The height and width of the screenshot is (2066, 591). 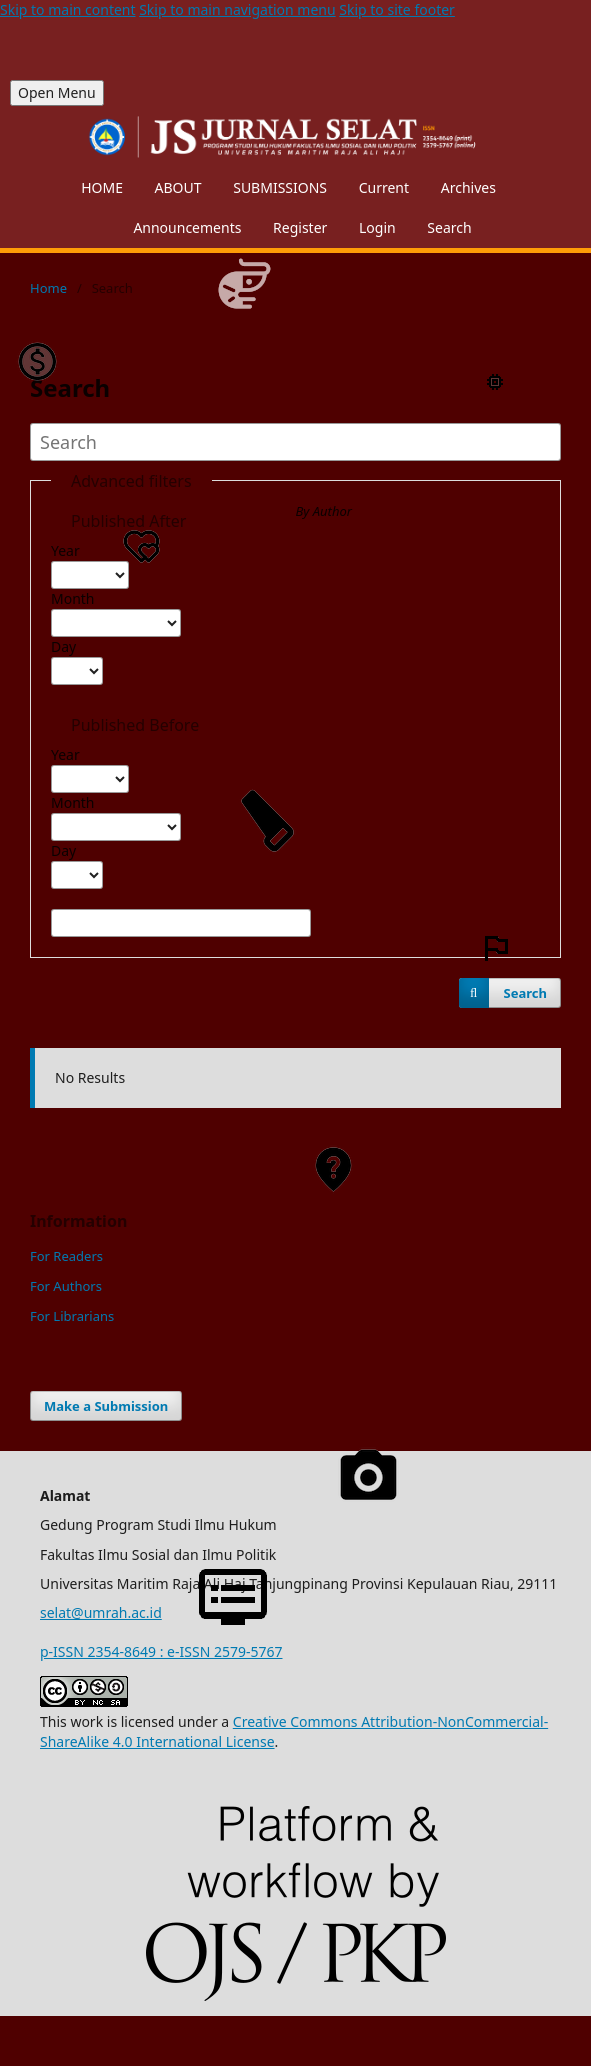 I want to click on filter or browse seafood menu items, so click(x=244, y=284).